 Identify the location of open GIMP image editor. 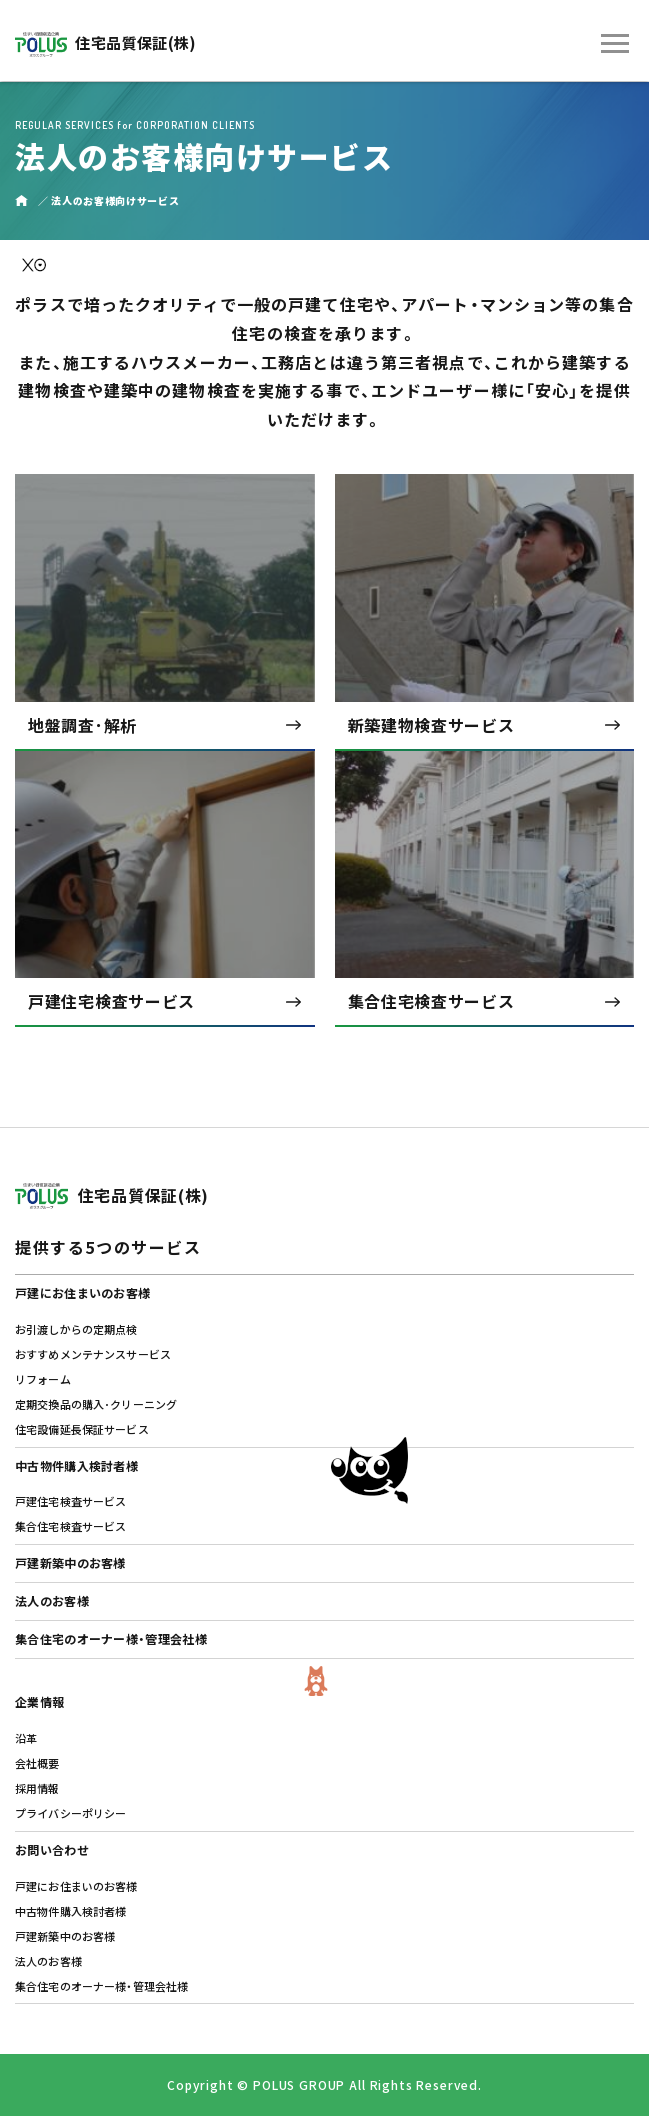
(369, 1470).